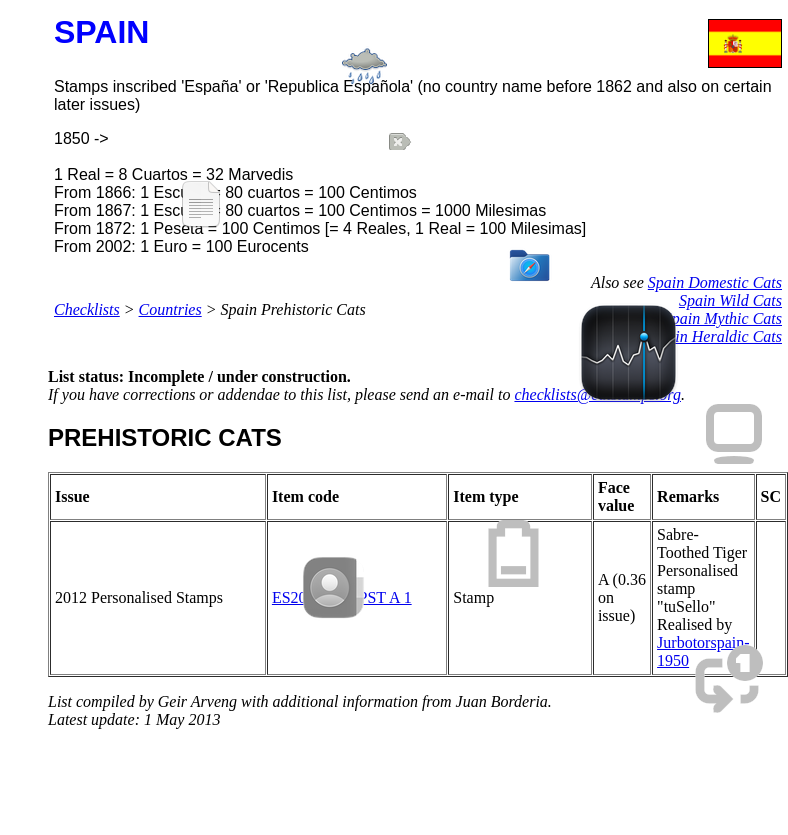 This screenshot has height=835, width=788. I want to click on access computer or desktop settings, so click(734, 432).